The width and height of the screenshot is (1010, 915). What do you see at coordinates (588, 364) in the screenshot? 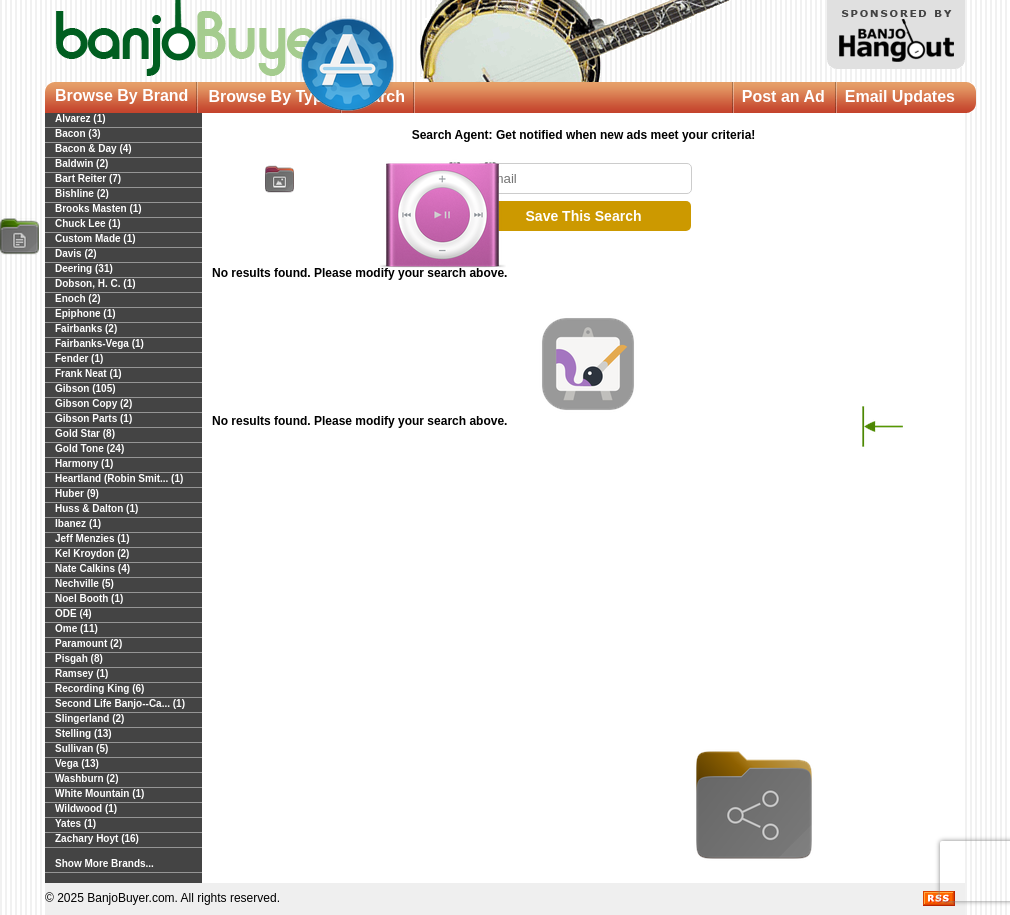
I see `create or design a new software project` at bounding box center [588, 364].